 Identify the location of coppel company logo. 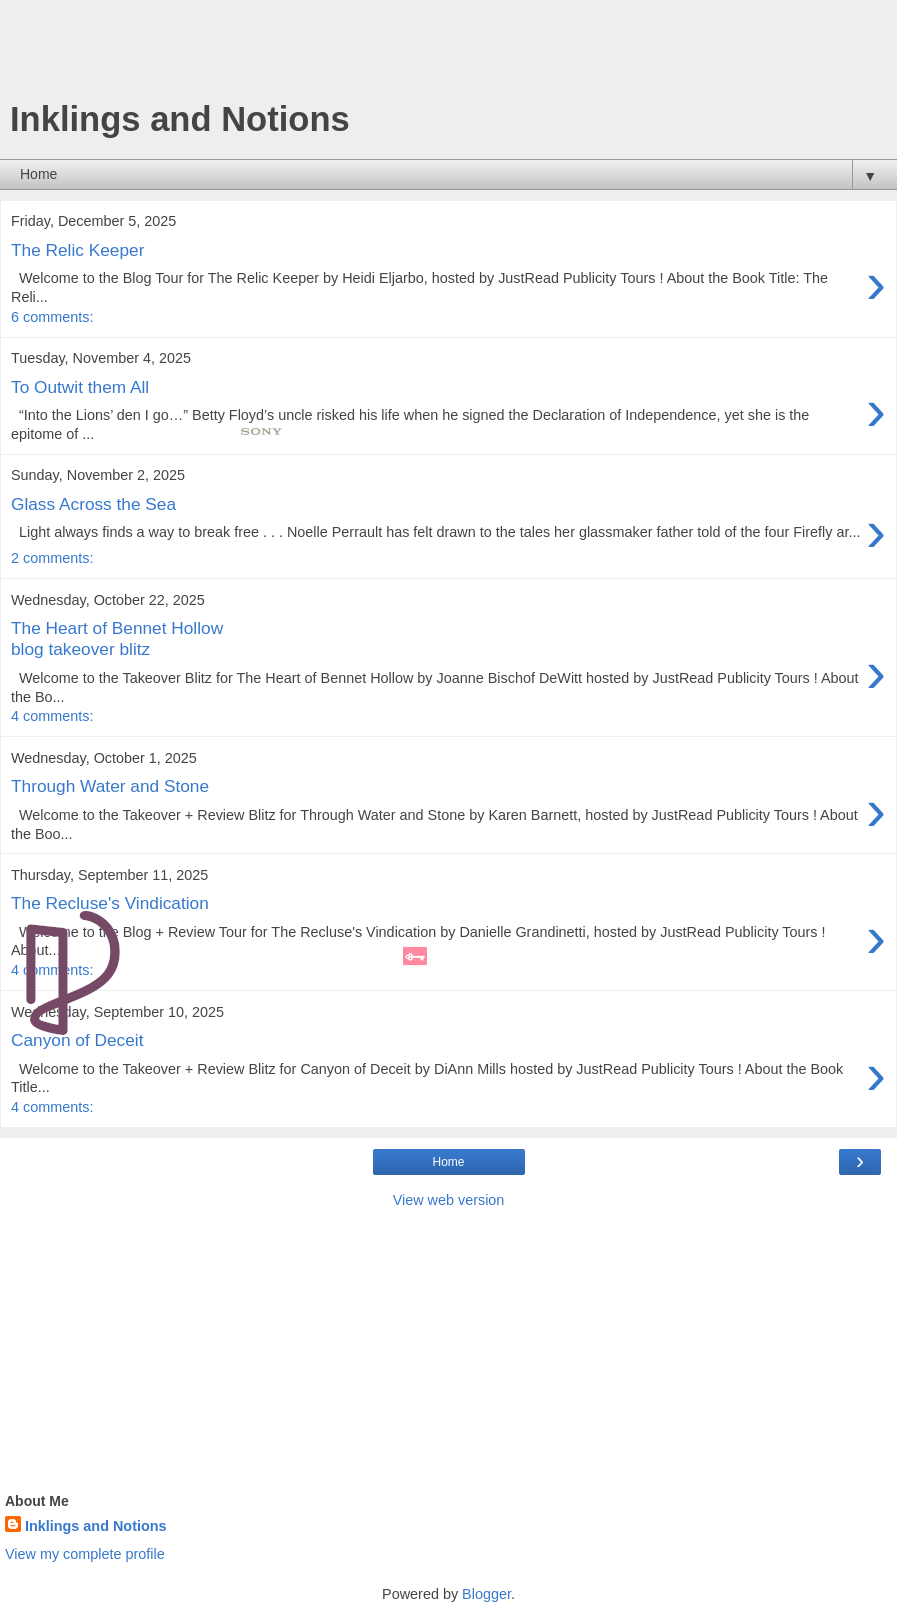
(415, 956).